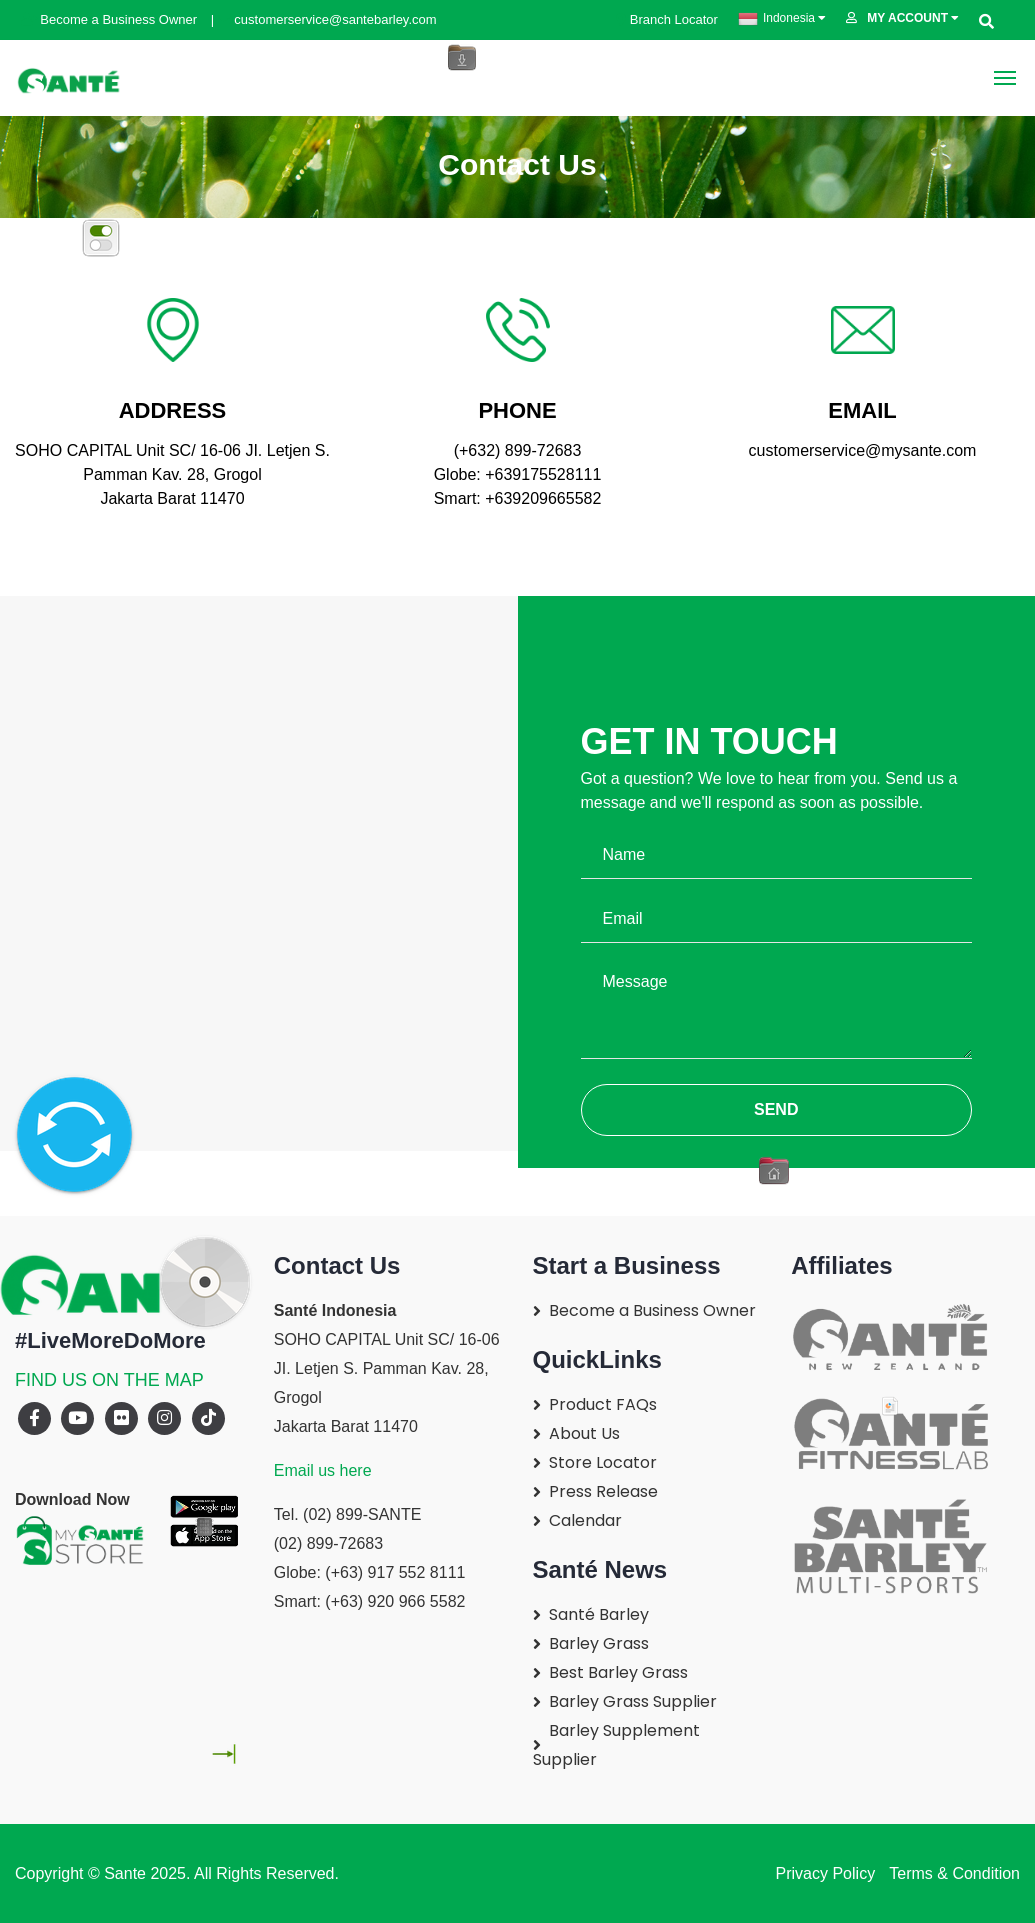 The width and height of the screenshot is (1035, 1923). What do you see at coordinates (204, 1526) in the screenshot?
I see `firmware or binary file type indicator` at bounding box center [204, 1526].